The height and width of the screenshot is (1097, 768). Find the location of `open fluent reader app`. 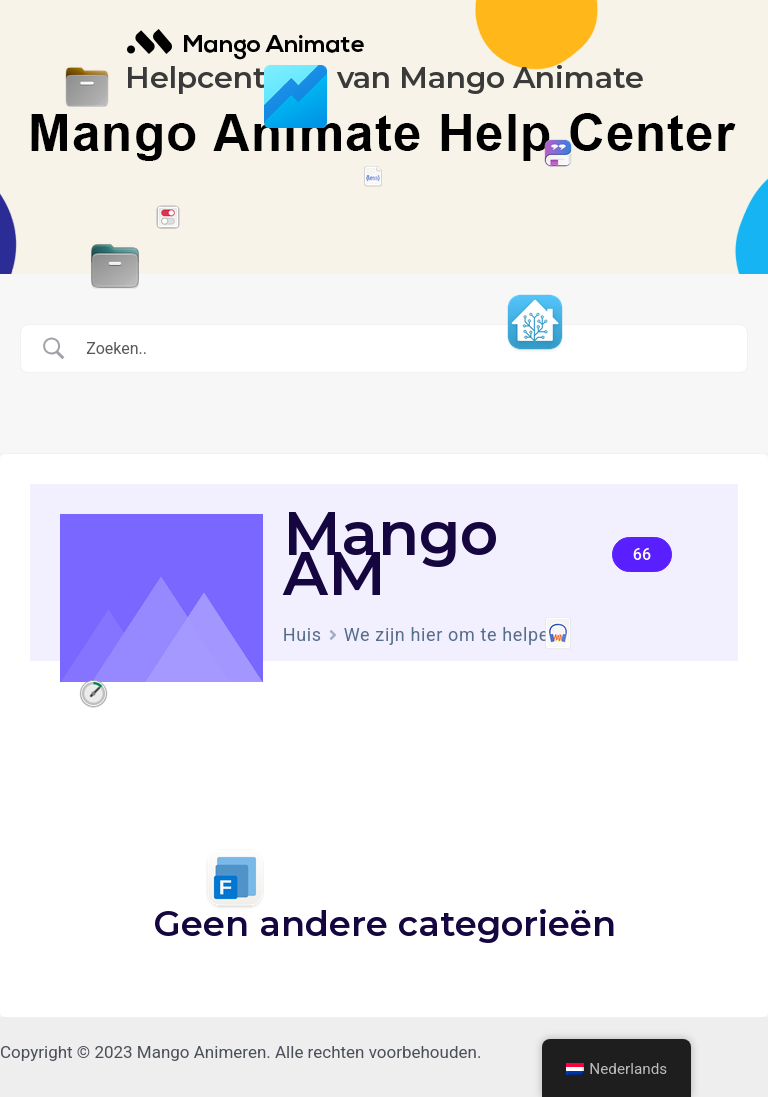

open fluent reader app is located at coordinates (235, 878).